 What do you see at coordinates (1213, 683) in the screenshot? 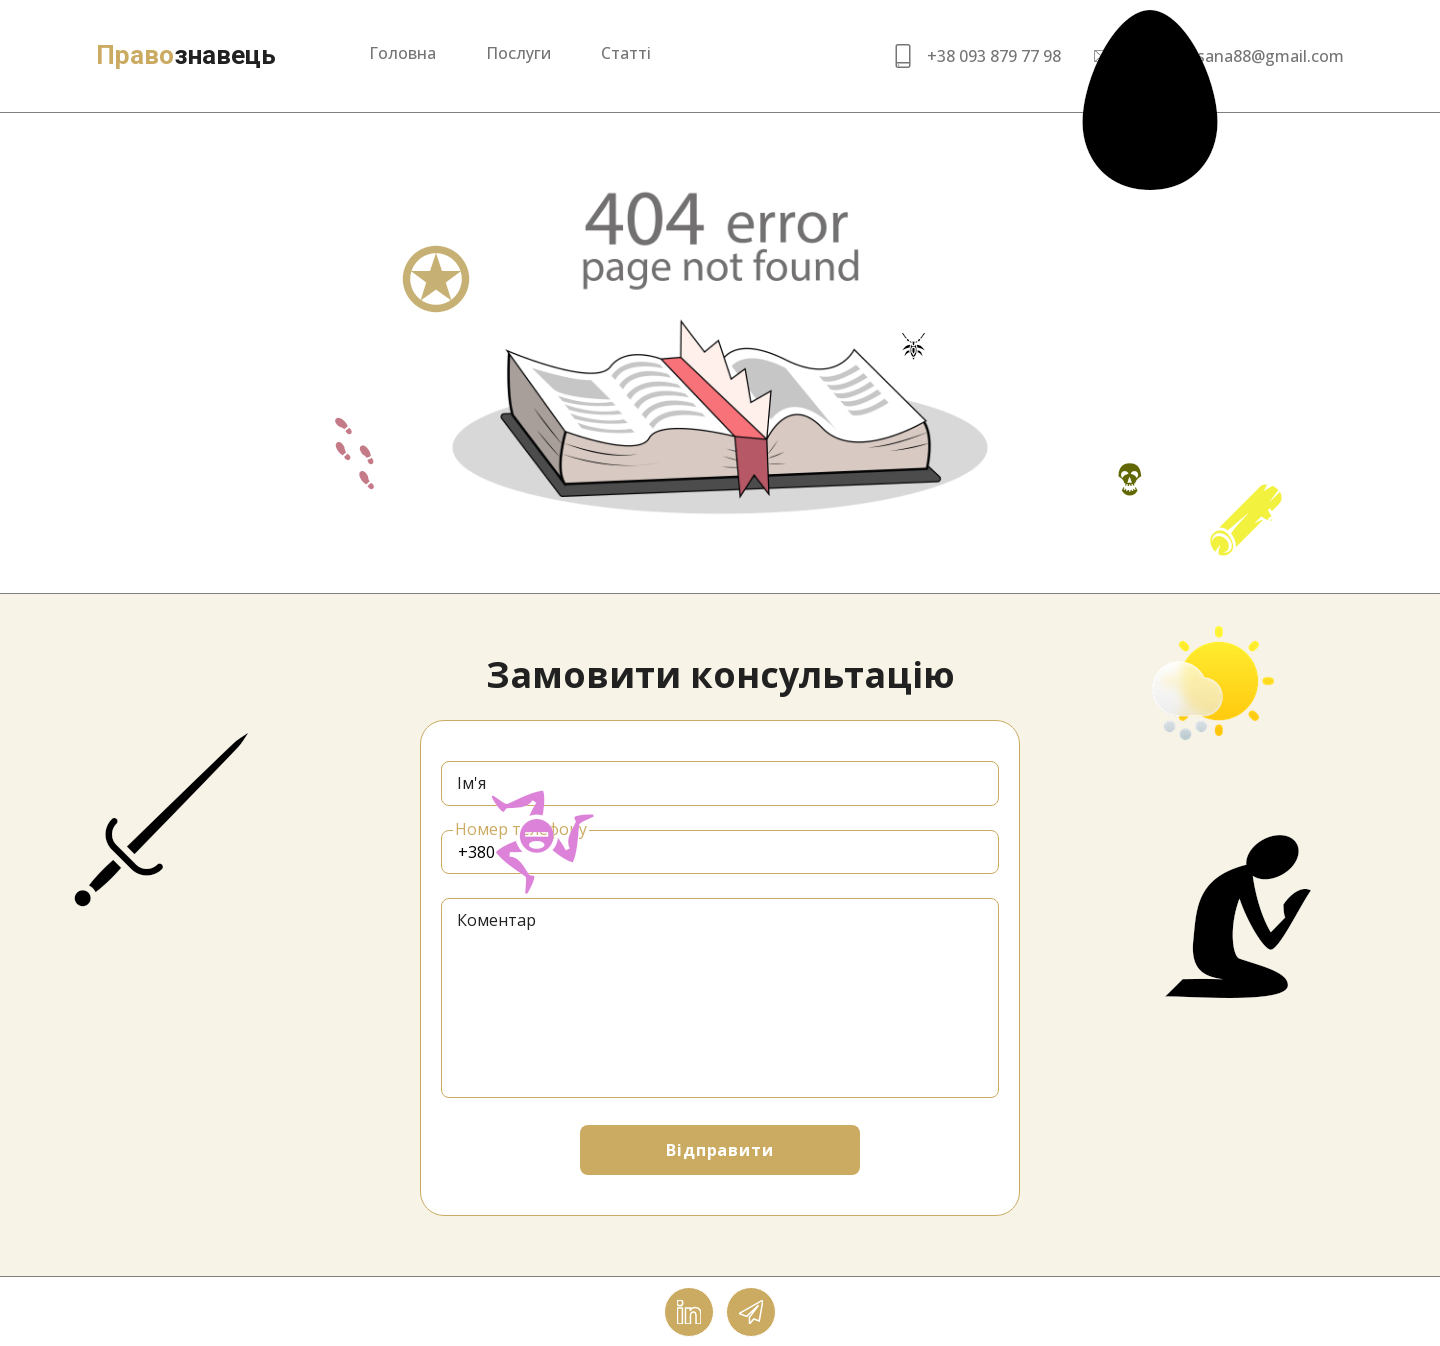
I see `indicates scattered snow showers during daytime` at bounding box center [1213, 683].